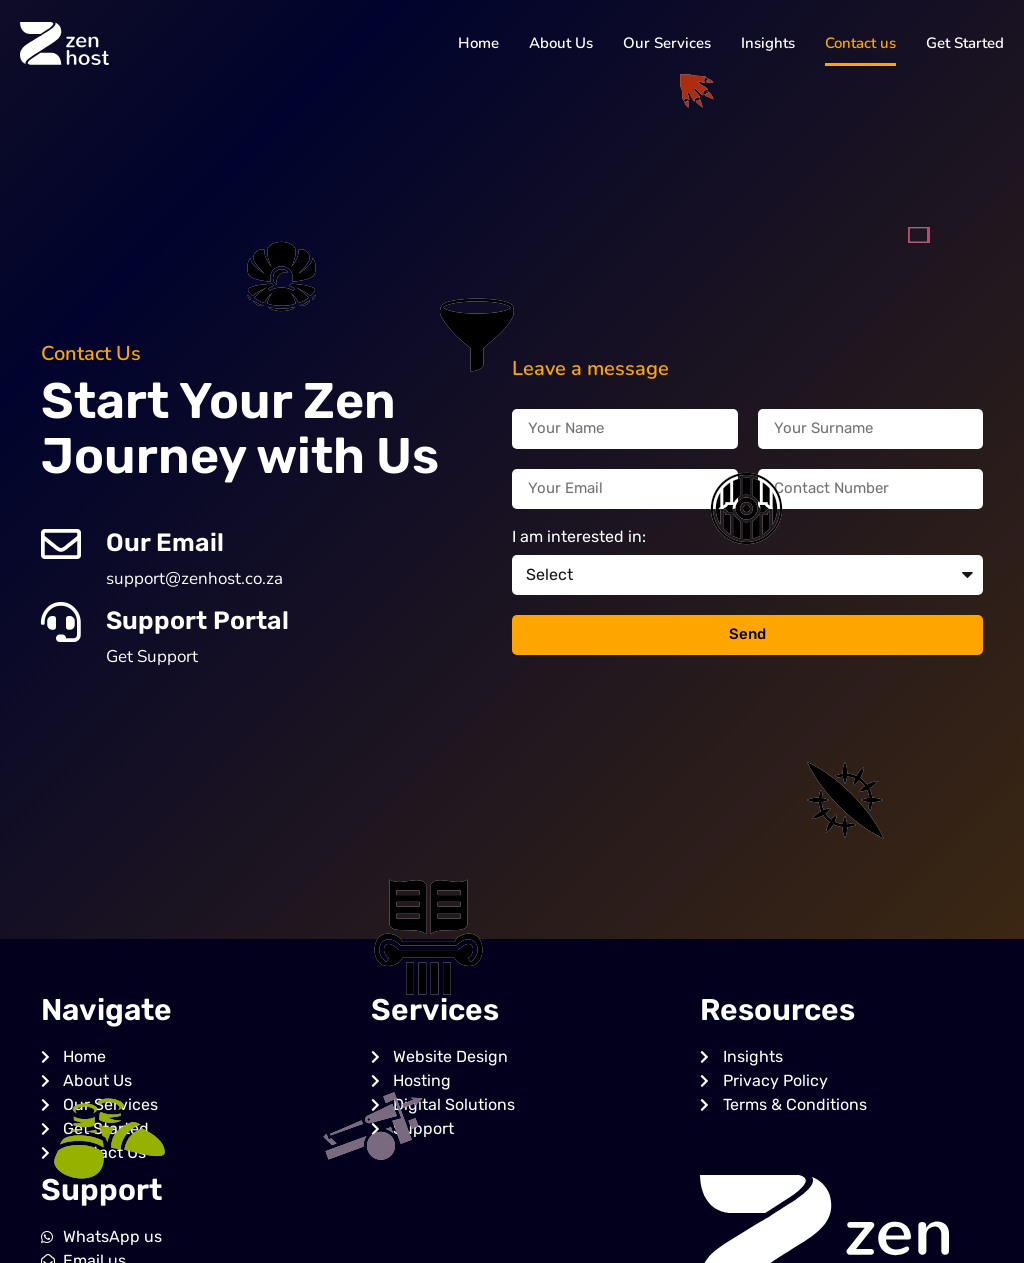 The height and width of the screenshot is (1263, 1024). What do you see at coordinates (746, 508) in the screenshot?
I see `select a defensive item or shield equipment` at bounding box center [746, 508].